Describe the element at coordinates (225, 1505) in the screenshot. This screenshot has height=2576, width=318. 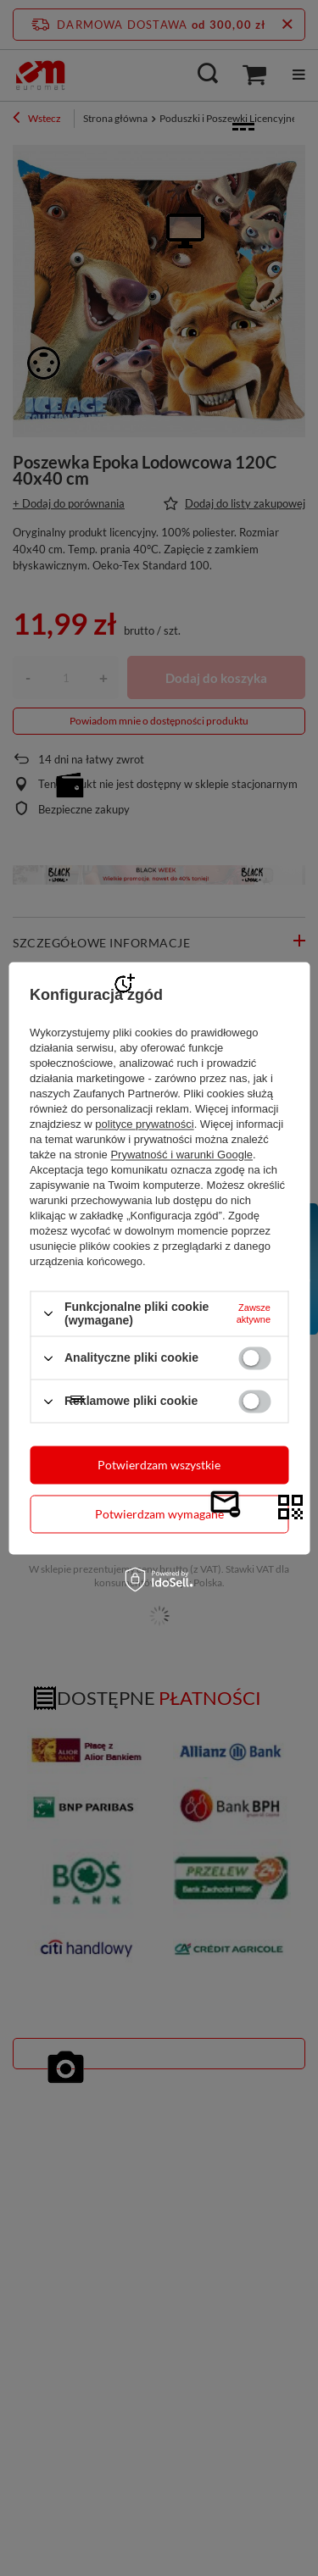
I see `unsubscribe from a mailing list` at that location.